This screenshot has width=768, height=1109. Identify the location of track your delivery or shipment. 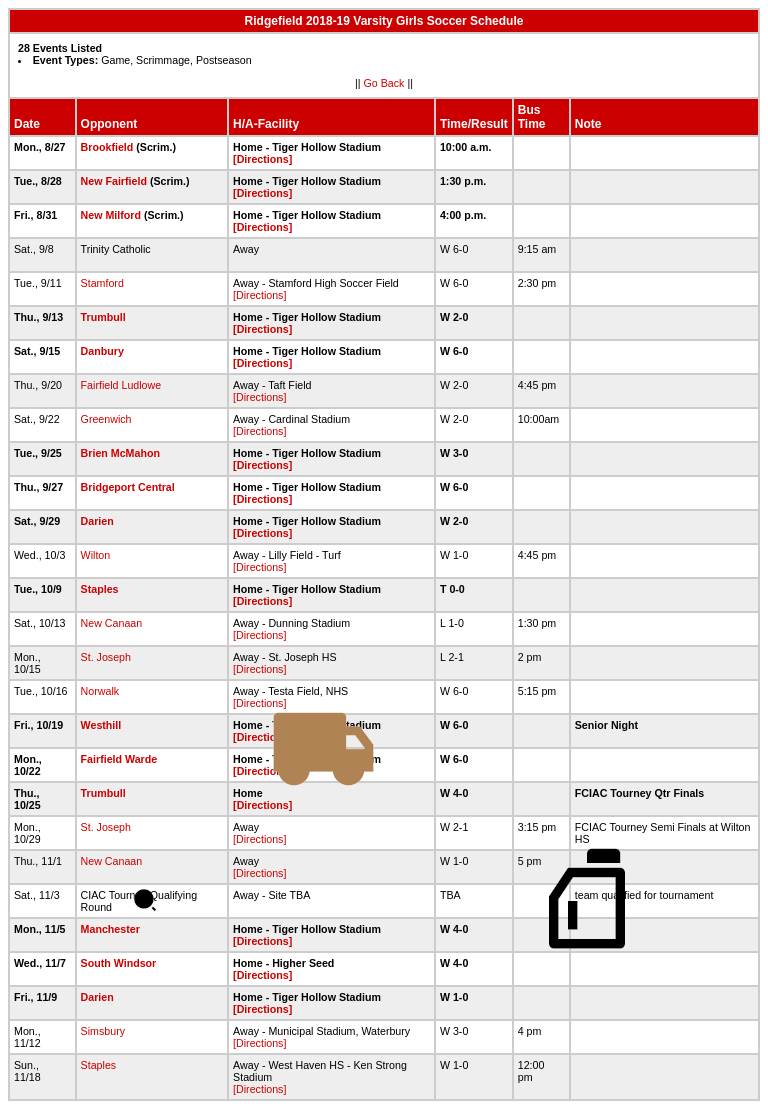
(323, 744).